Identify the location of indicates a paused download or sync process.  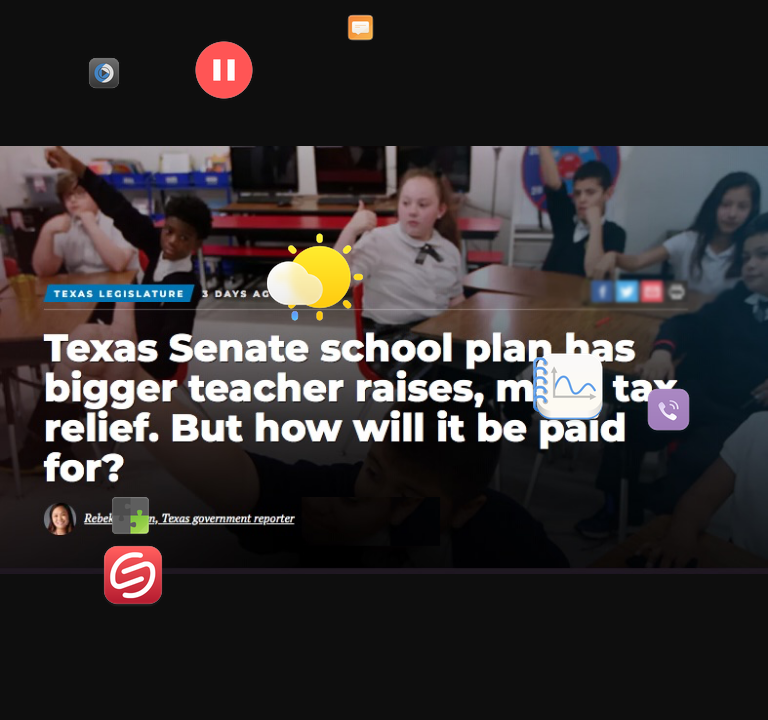
(224, 70).